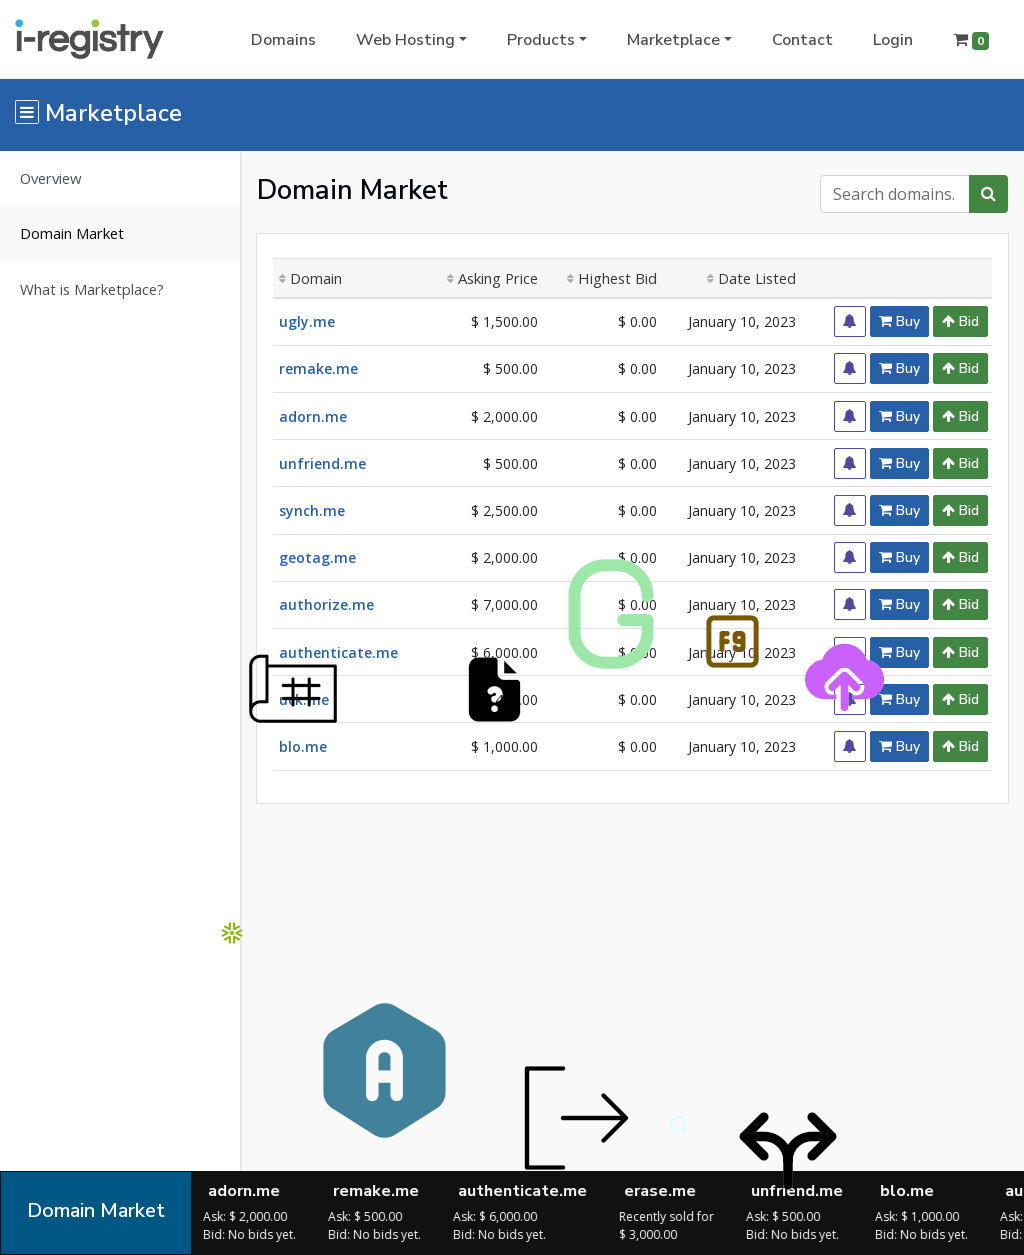 The height and width of the screenshot is (1255, 1024). Describe the element at coordinates (232, 933) in the screenshot. I see `connect to Snowflake data platform` at that location.